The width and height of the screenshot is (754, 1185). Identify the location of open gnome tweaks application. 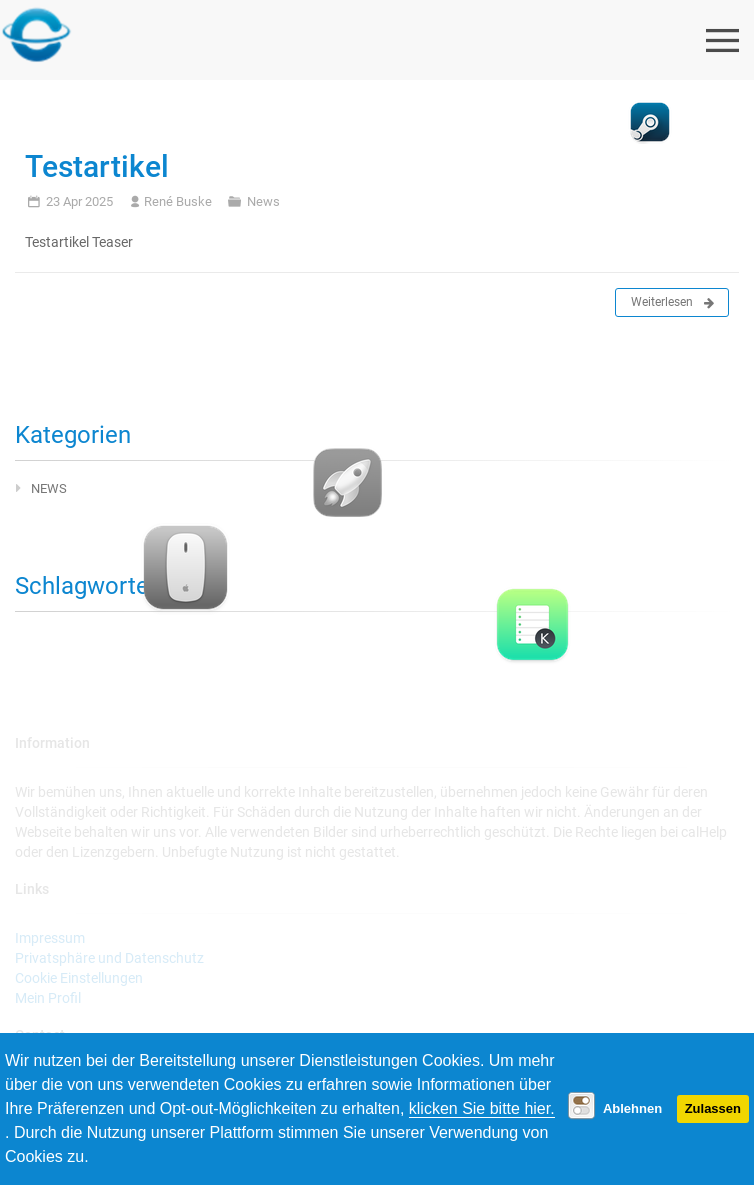
(581, 1105).